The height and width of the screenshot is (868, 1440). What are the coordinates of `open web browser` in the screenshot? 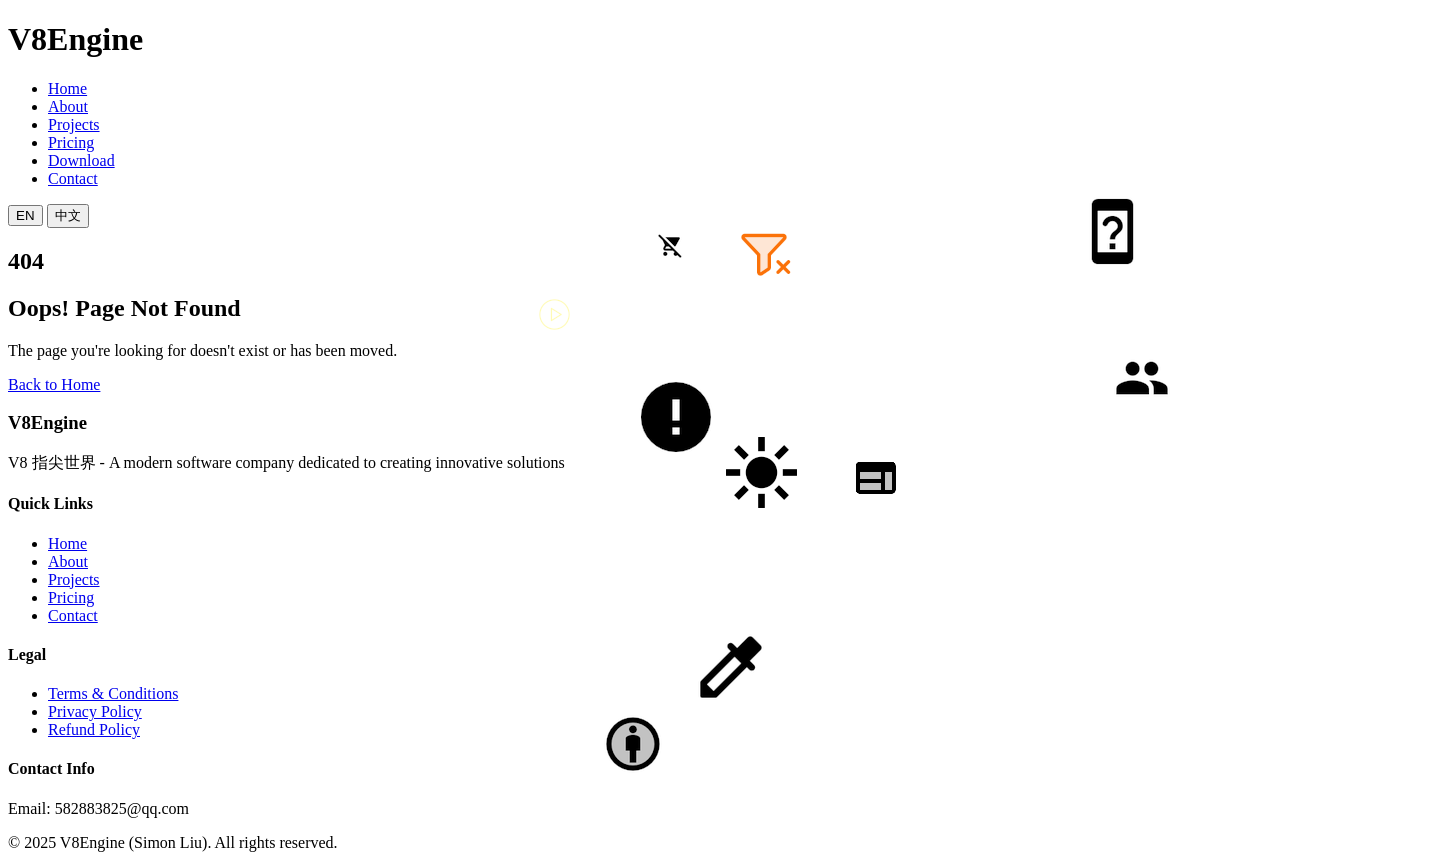 It's located at (876, 478).